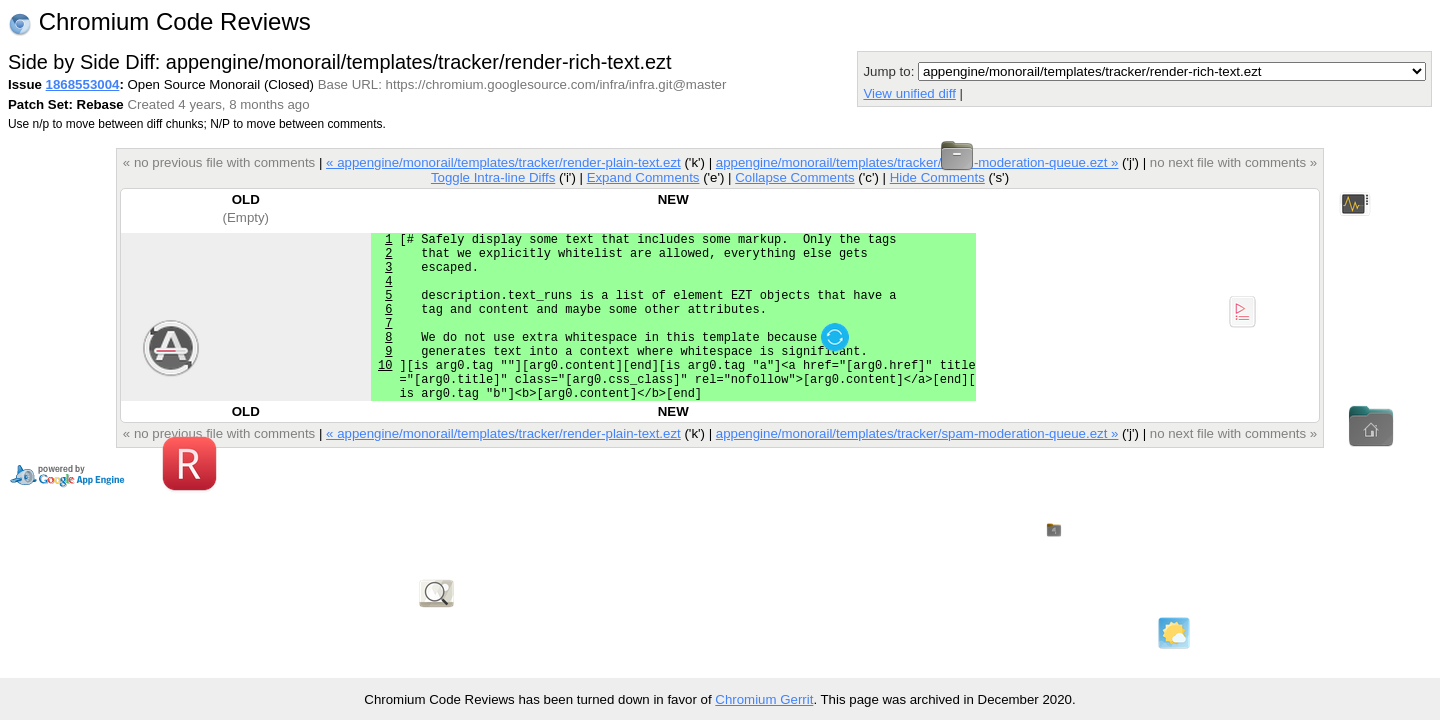 Image resolution: width=1440 pixels, height=720 pixels. Describe the element at coordinates (957, 155) in the screenshot. I see `open file manager application` at that location.